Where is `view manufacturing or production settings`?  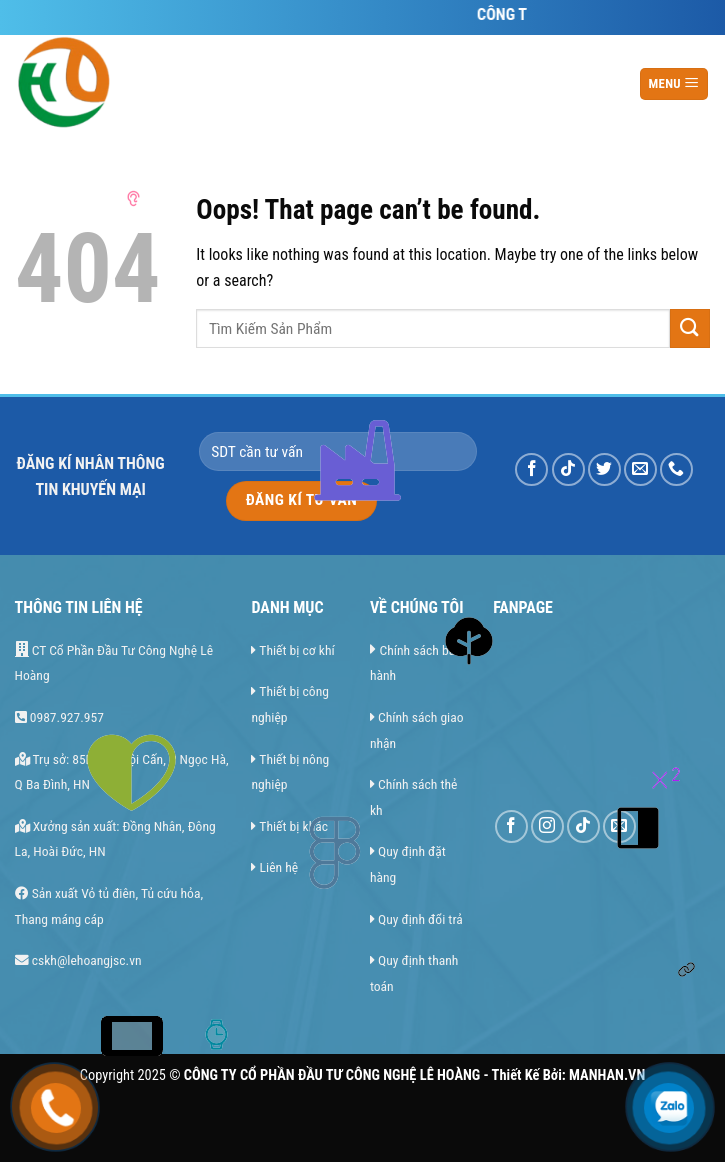
view manufacturing or production settings is located at coordinates (357, 463).